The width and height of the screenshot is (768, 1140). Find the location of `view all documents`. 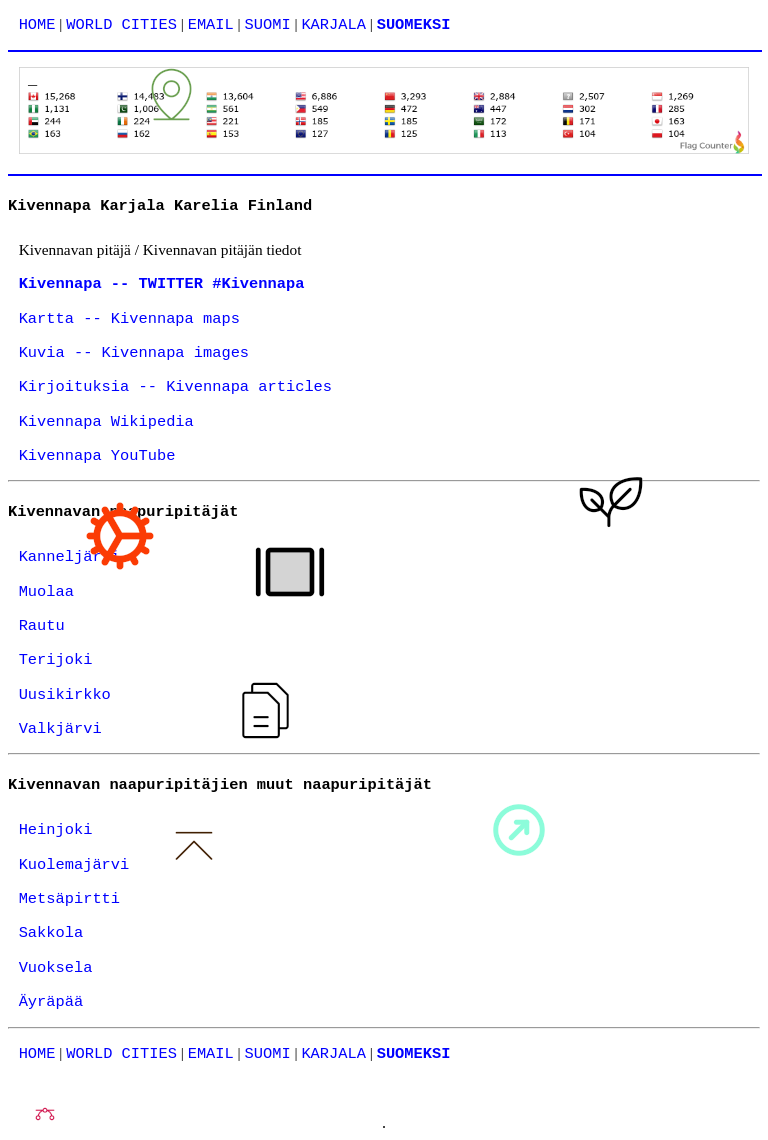

view all documents is located at coordinates (265, 710).